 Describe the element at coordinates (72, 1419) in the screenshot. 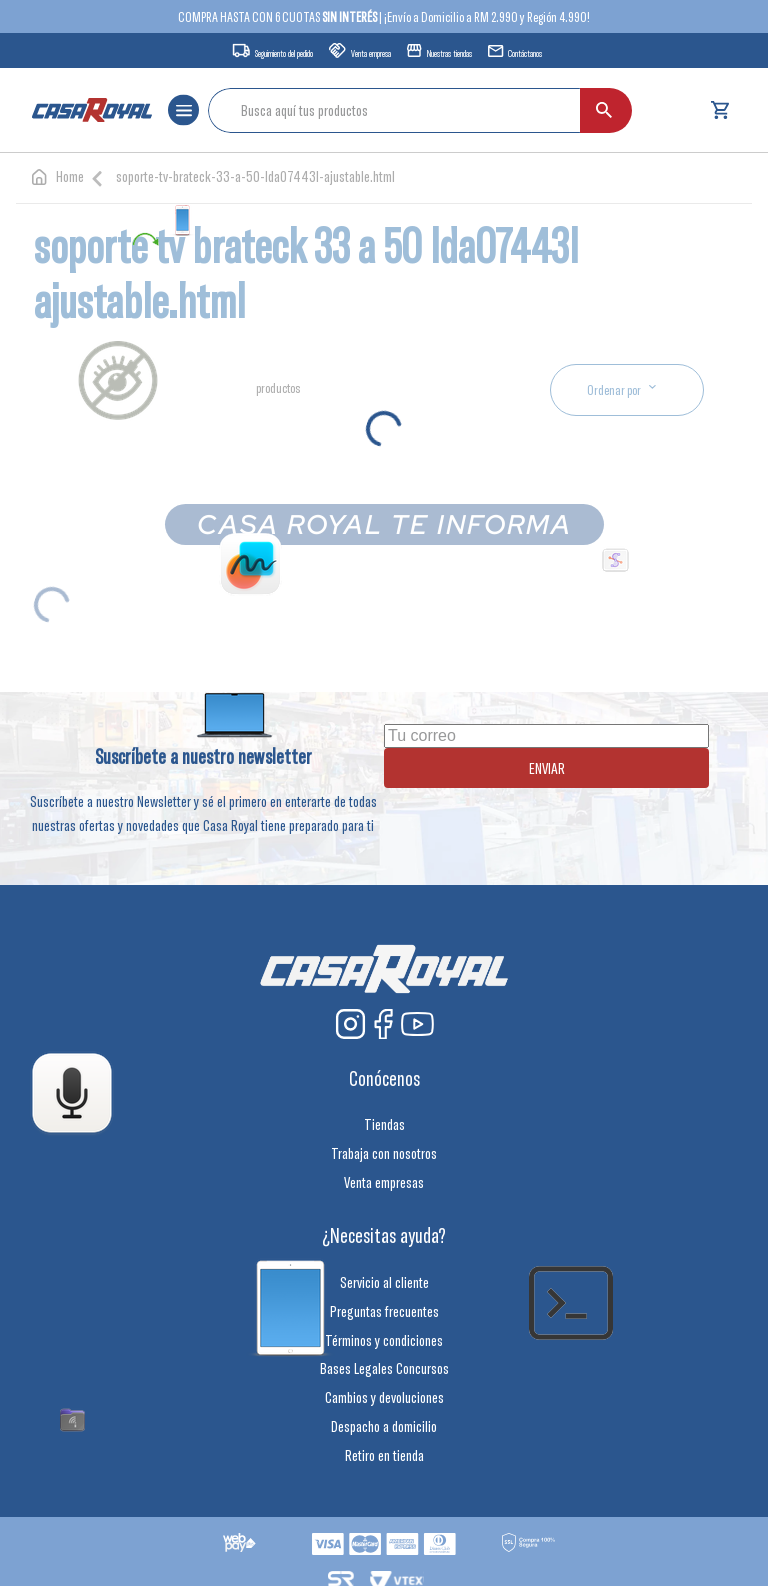

I see `open insync cloud sync folder` at that location.